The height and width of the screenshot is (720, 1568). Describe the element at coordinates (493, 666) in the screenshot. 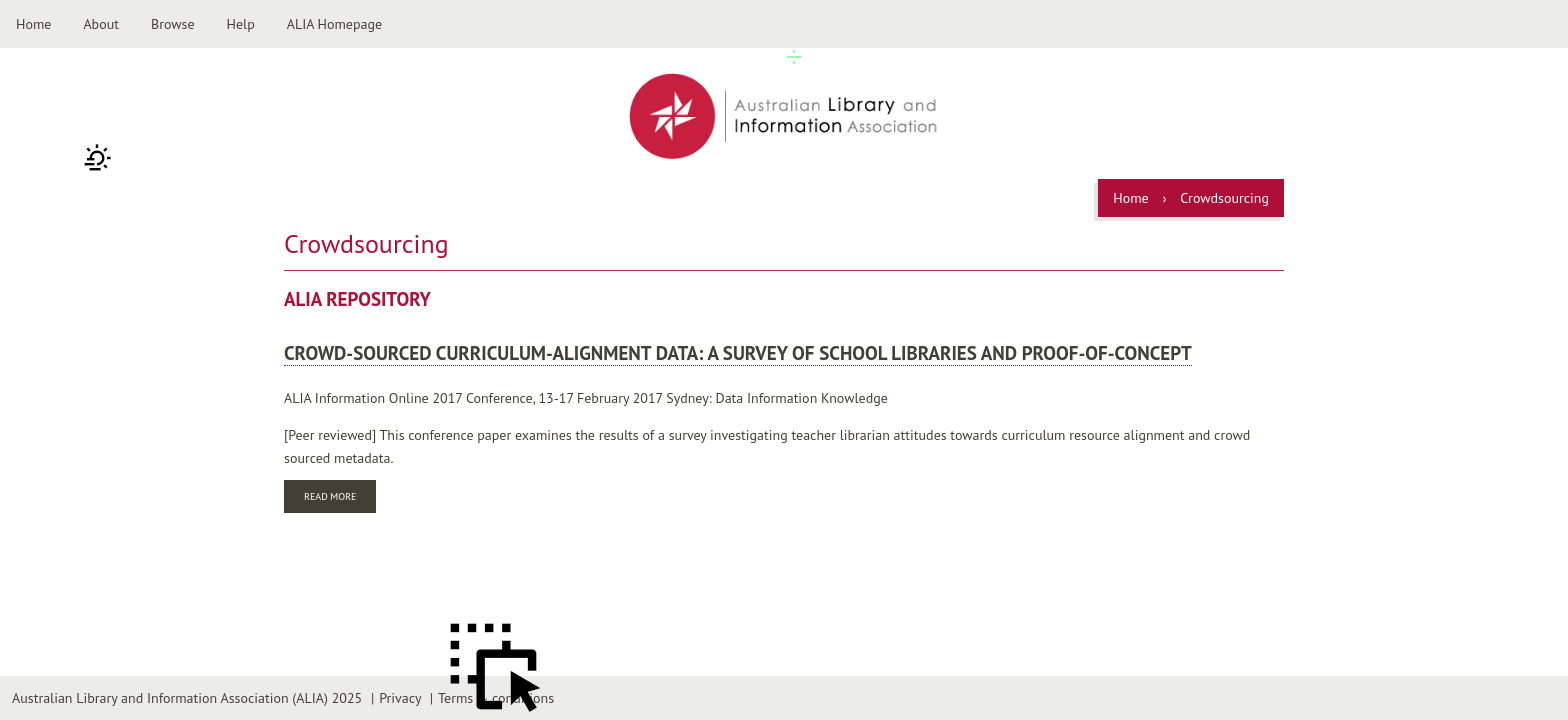

I see `drag and drop to rearrange items` at that location.